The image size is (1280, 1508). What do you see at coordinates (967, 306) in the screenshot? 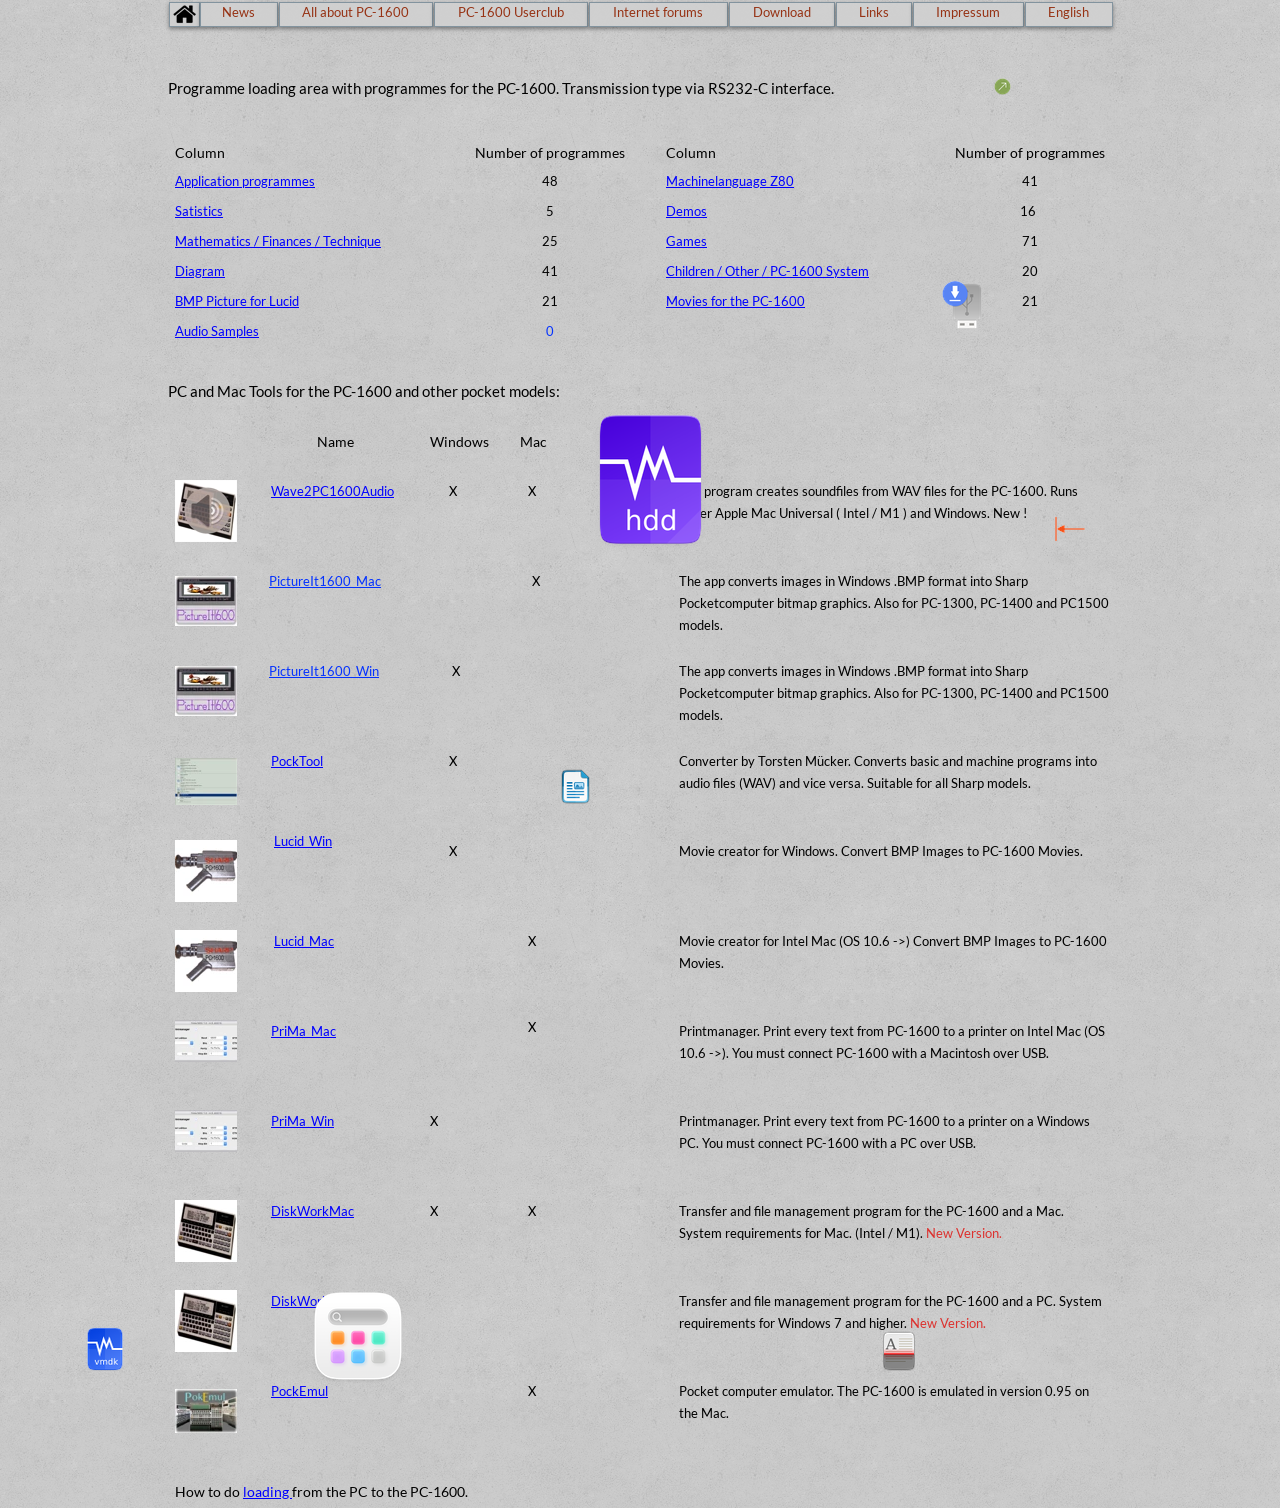
I see `create a bootable USB drive` at bounding box center [967, 306].